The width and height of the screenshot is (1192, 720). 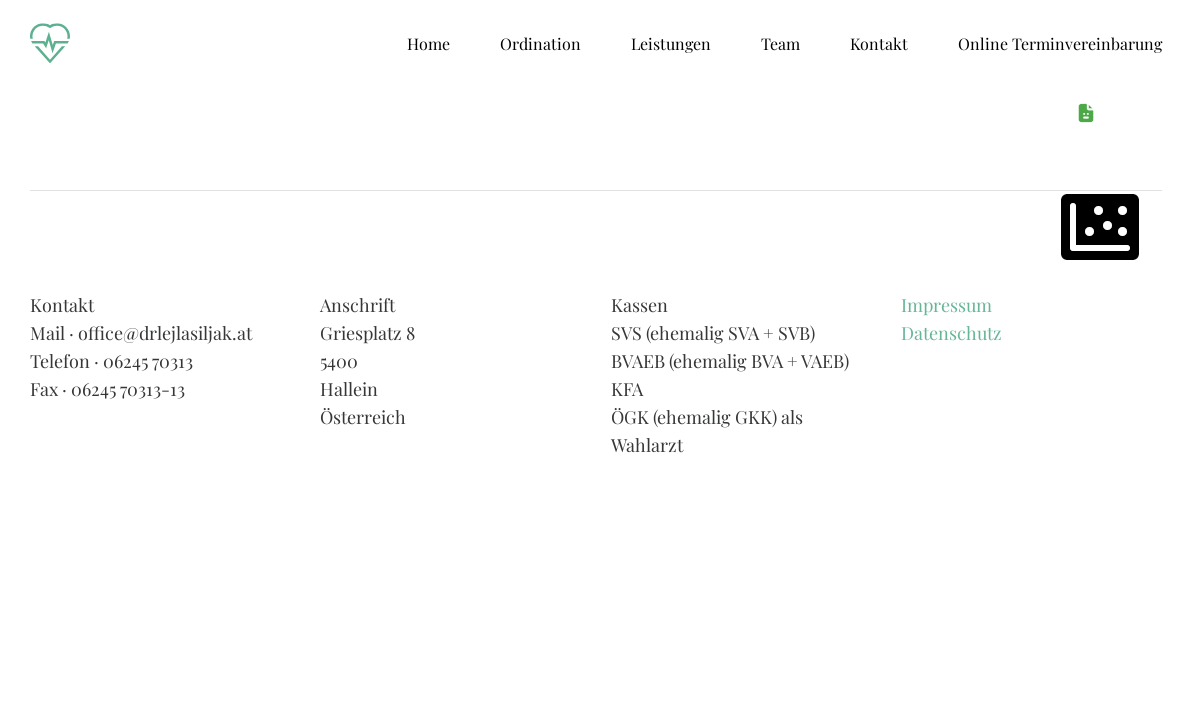 I want to click on view scatter plot data visualization, so click(x=1100, y=227).